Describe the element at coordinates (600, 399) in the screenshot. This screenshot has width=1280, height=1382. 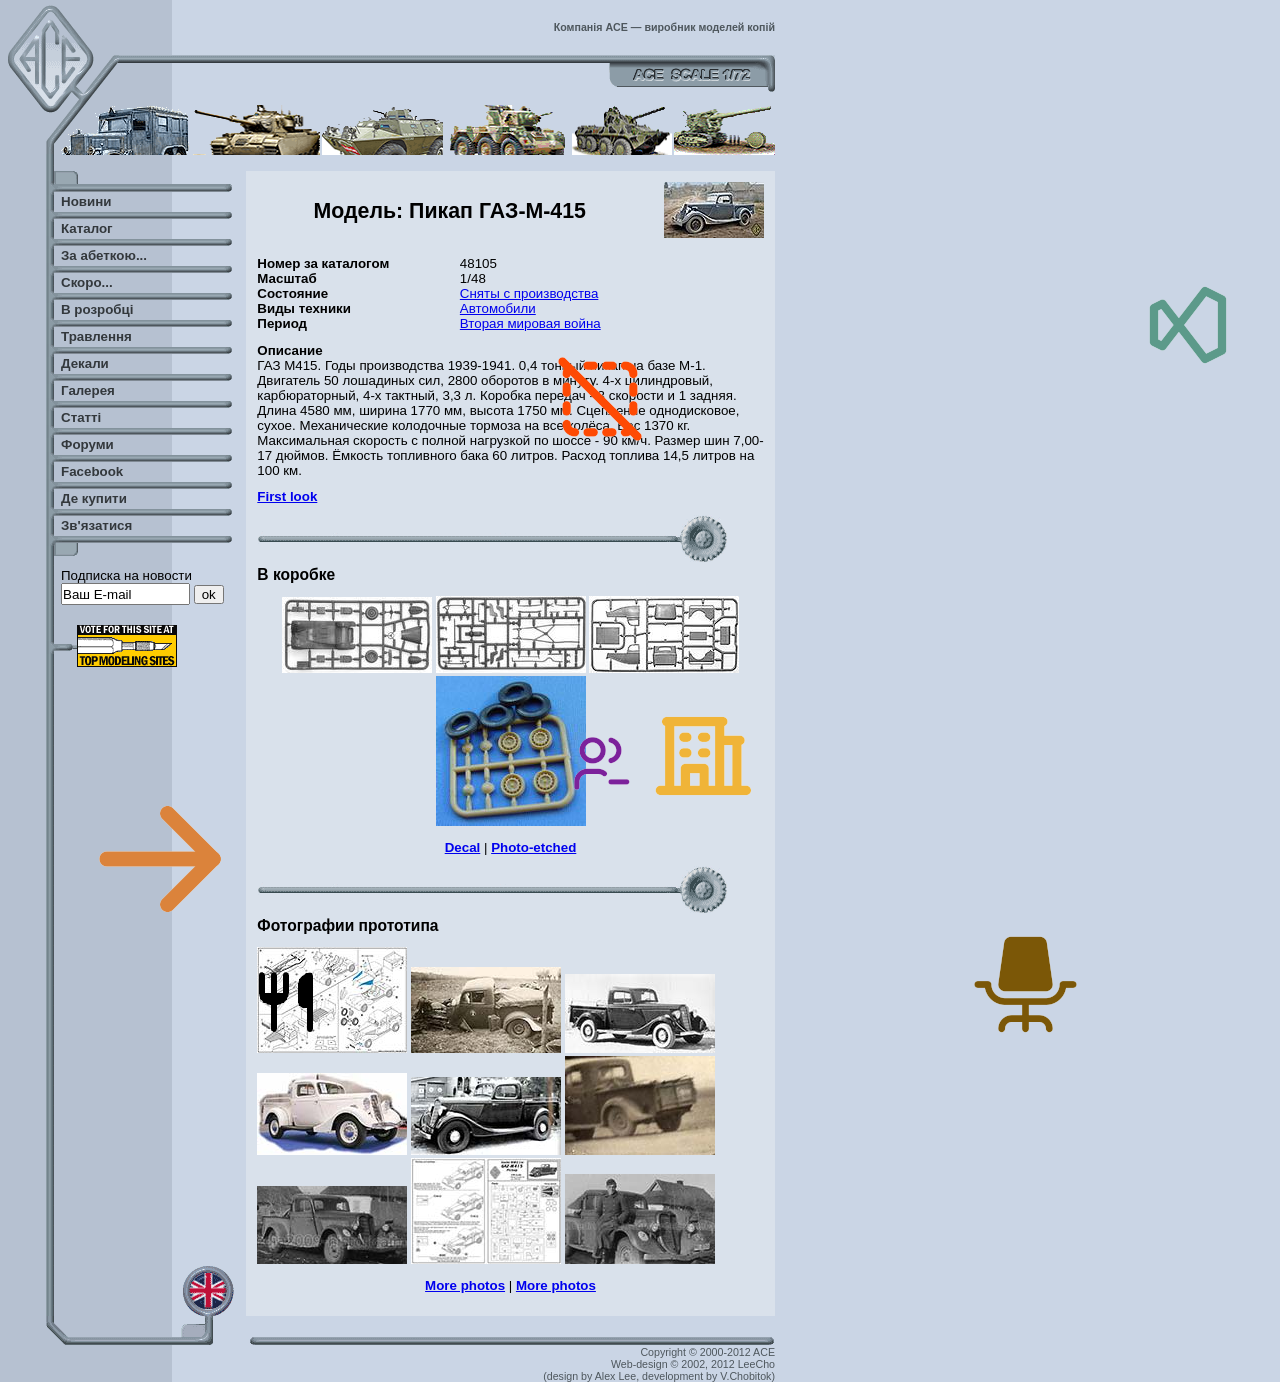
I see `disable marquee selection tool` at that location.